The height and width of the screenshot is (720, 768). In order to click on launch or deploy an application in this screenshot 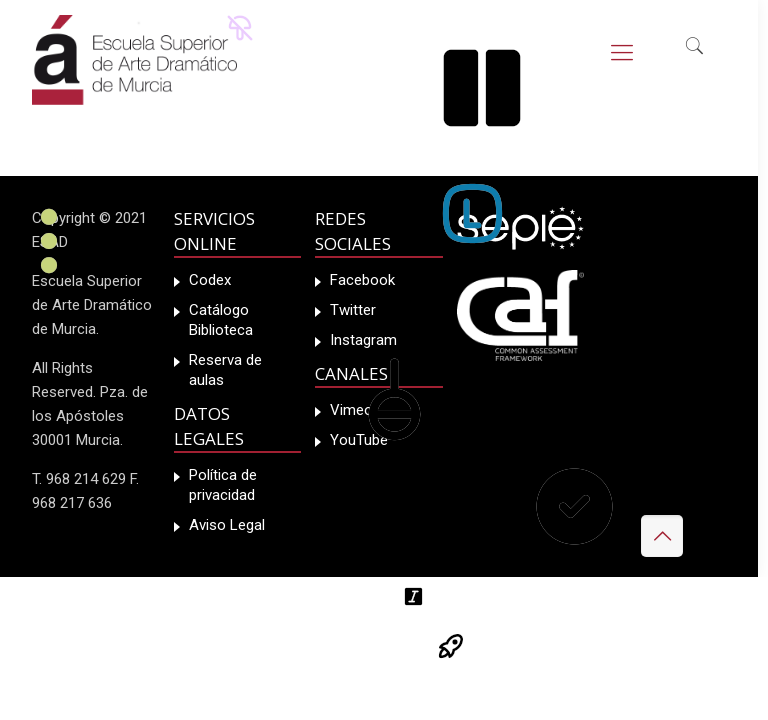, I will do `click(451, 646)`.